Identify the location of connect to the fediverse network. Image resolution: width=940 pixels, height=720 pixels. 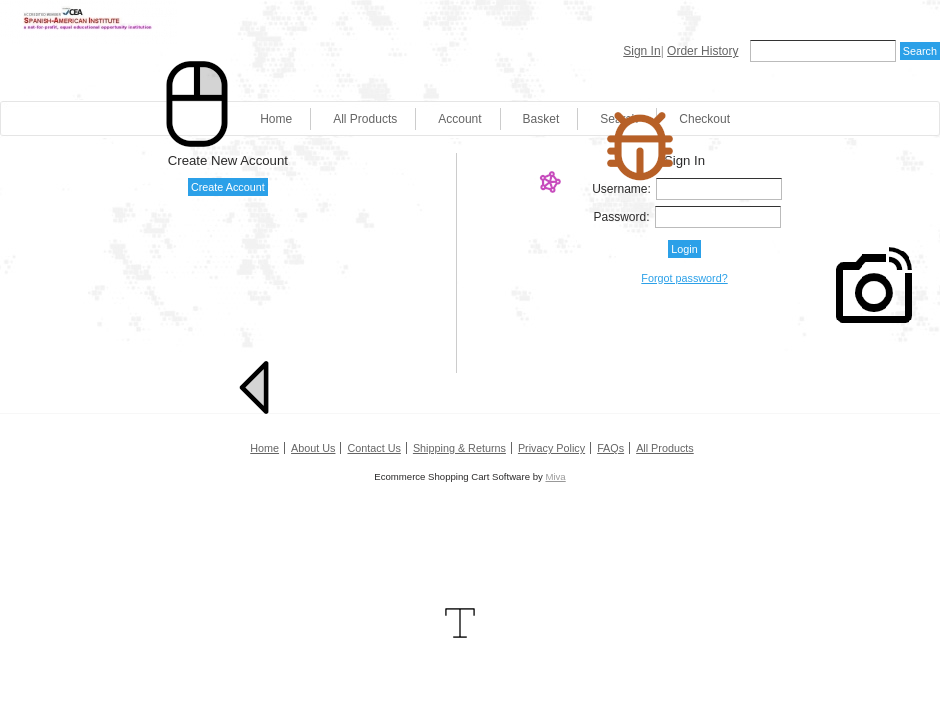
(550, 182).